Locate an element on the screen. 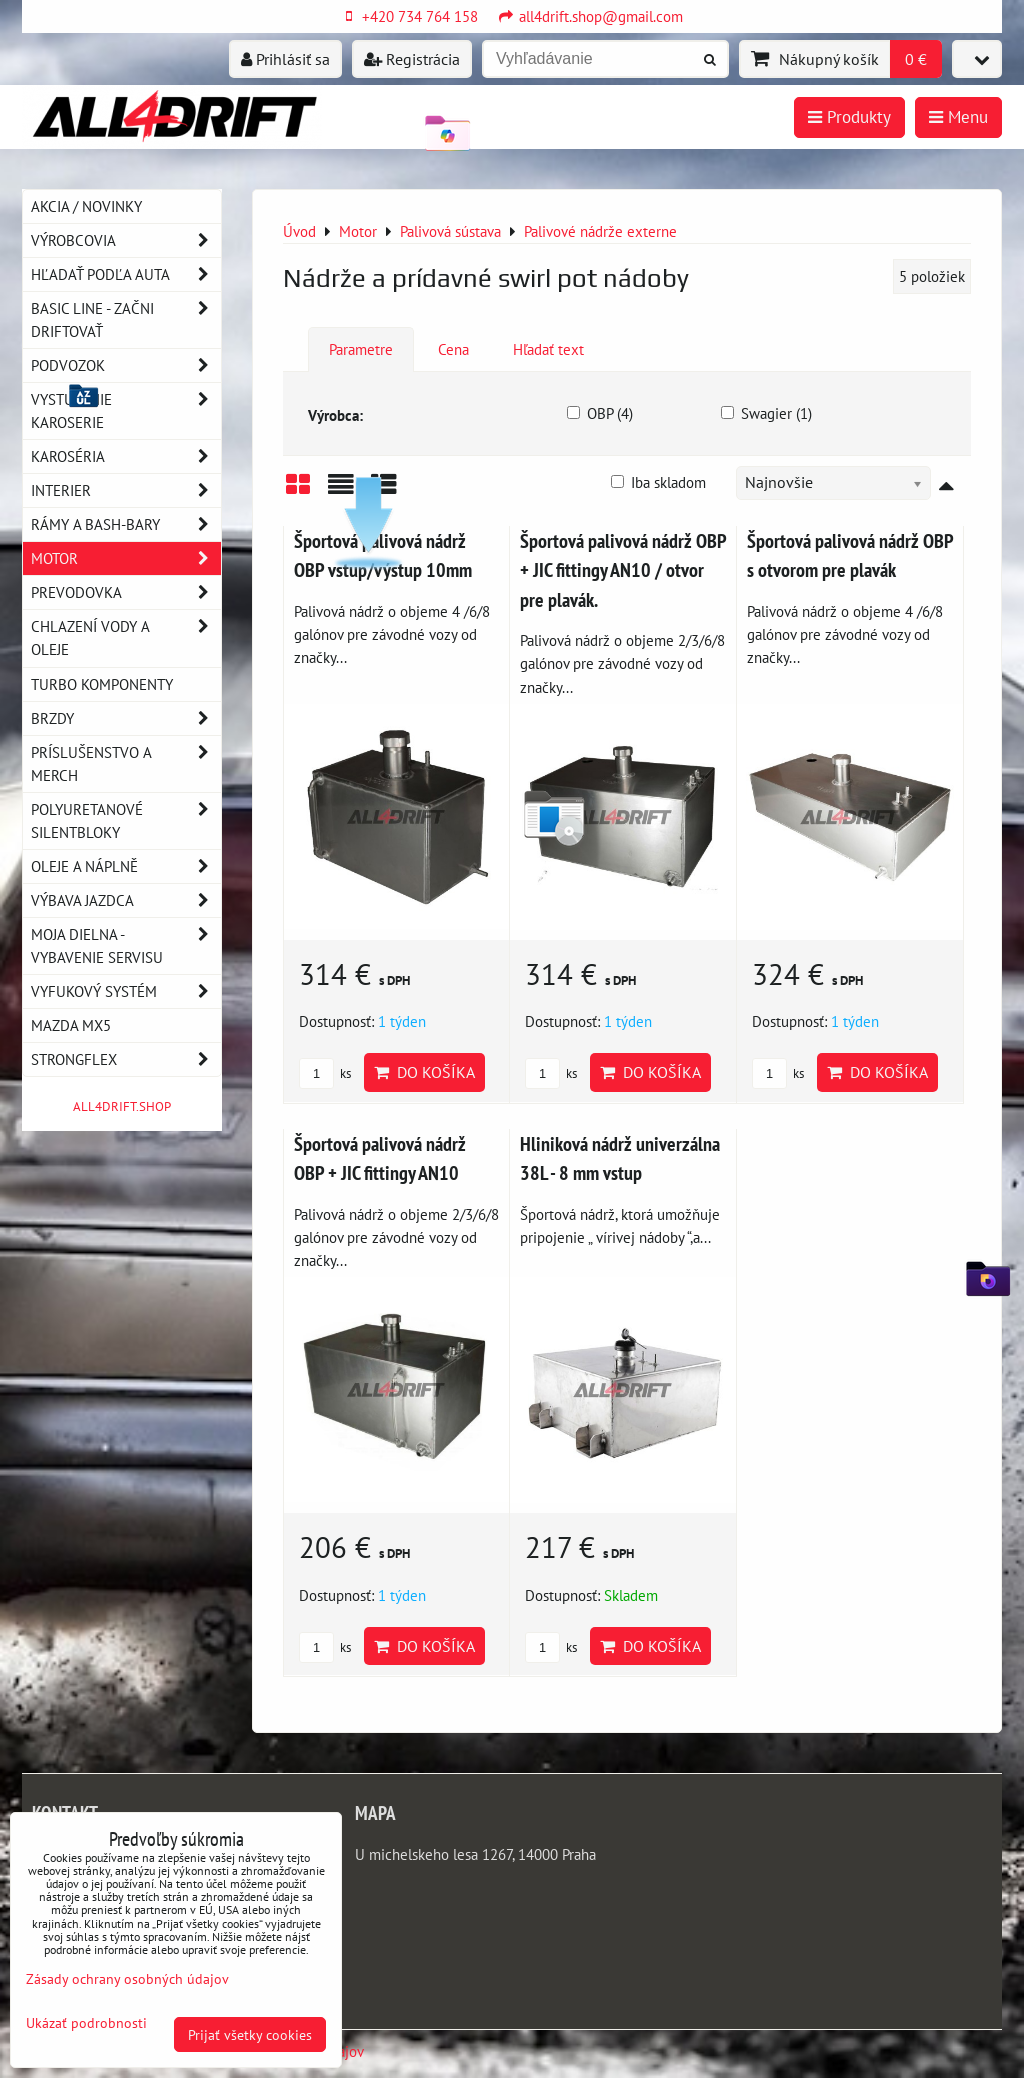 The image size is (1024, 2078). open folder containing program executables is located at coordinates (554, 816).